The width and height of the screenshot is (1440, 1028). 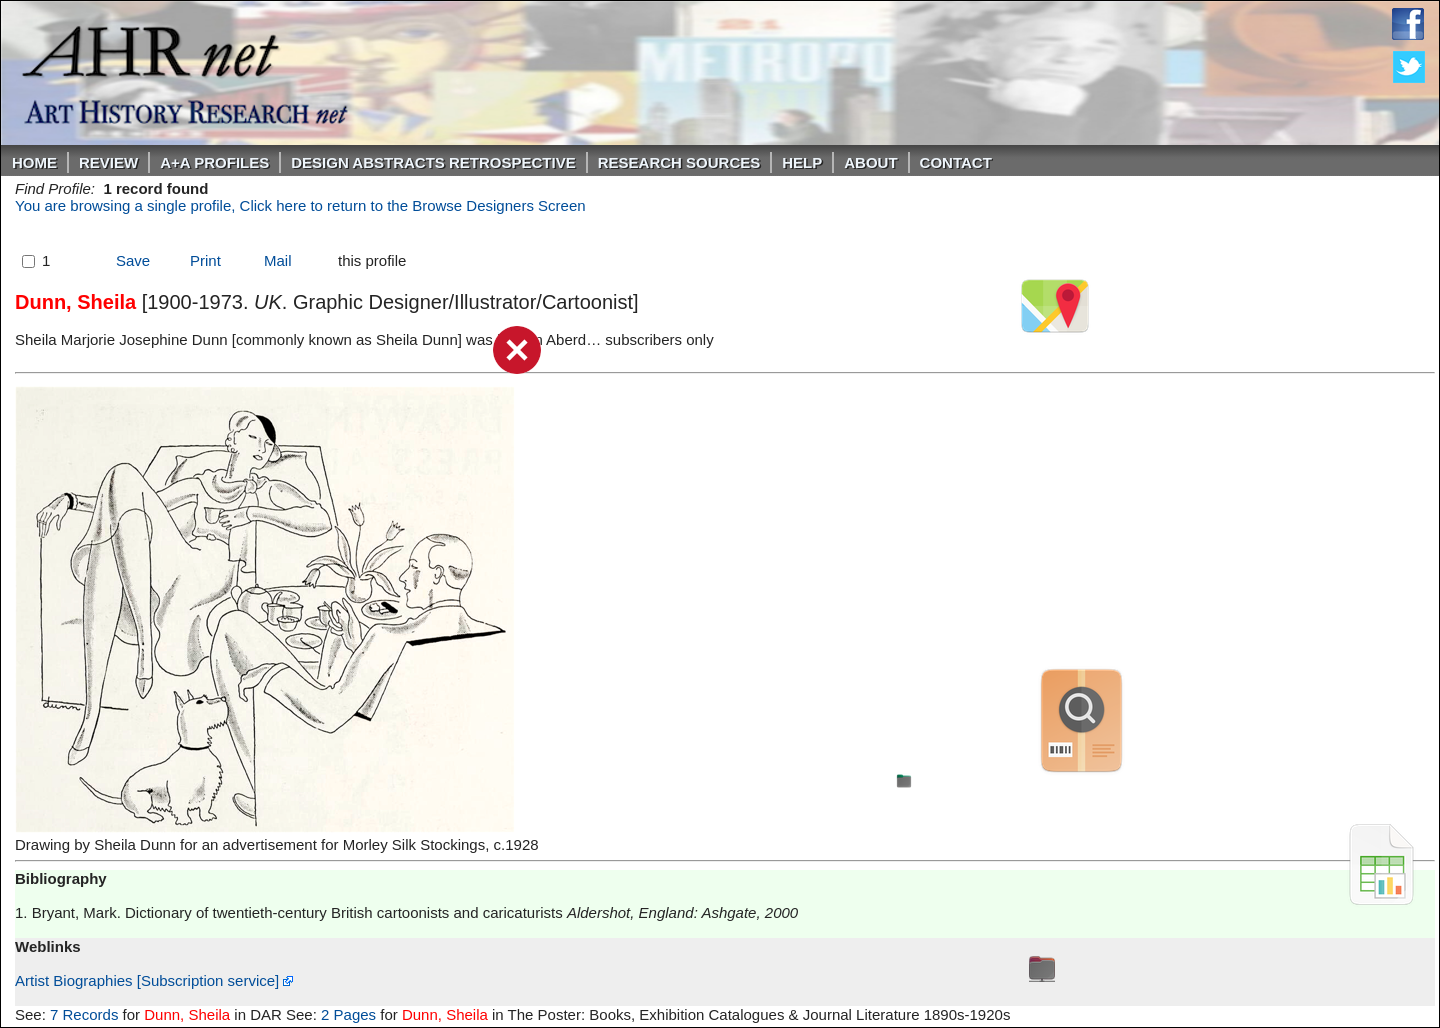 I want to click on resolving package dependencies, so click(x=1081, y=720).